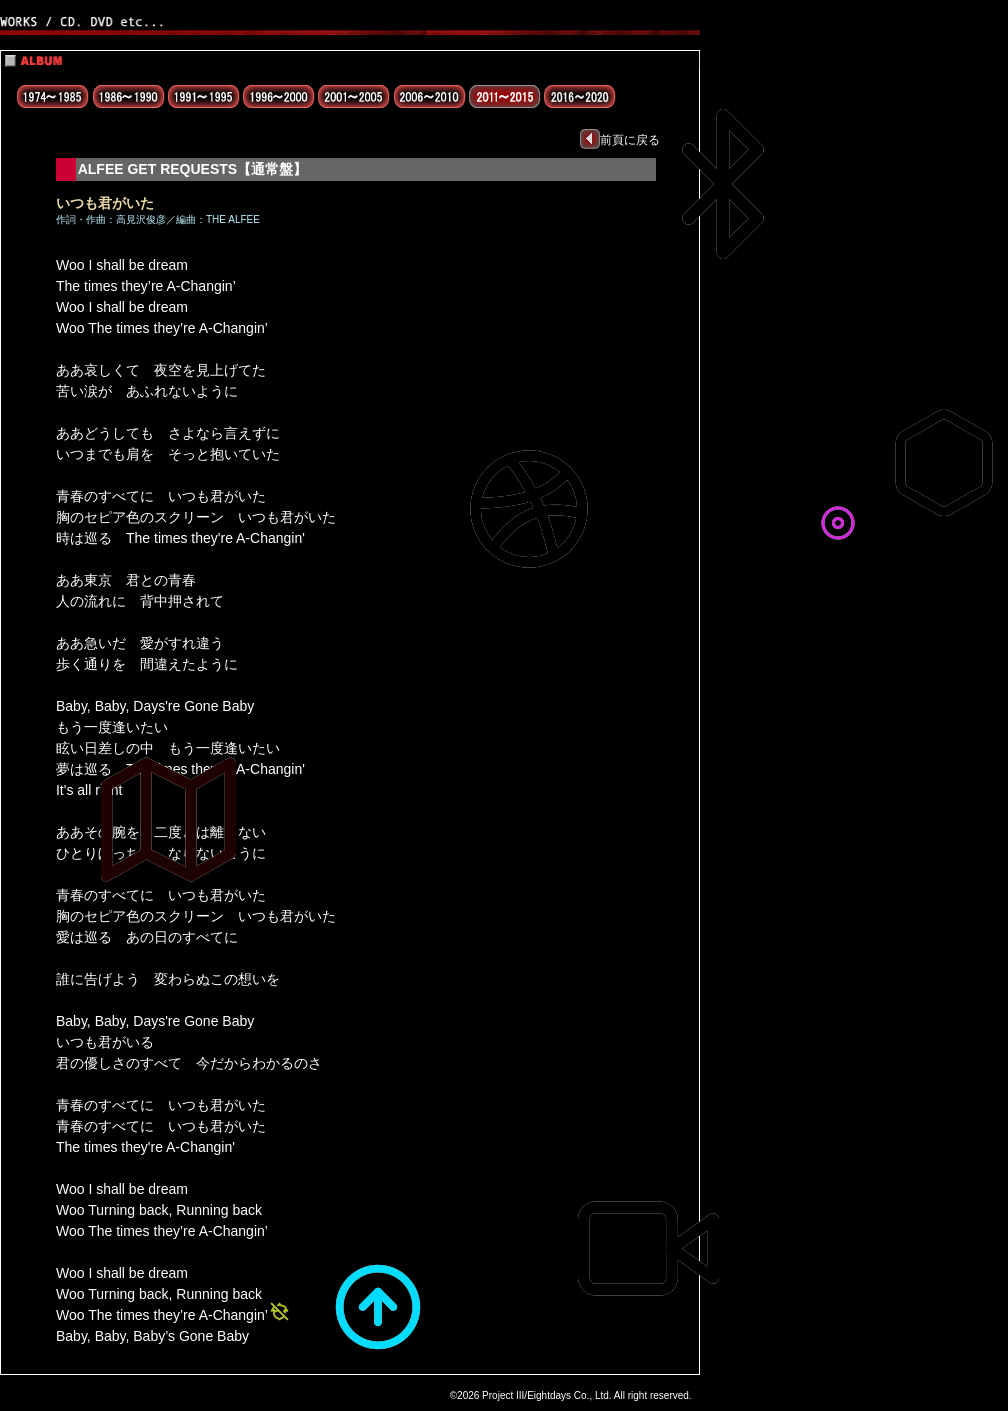 The image size is (1008, 1411). Describe the element at coordinates (838, 523) in the screenshot. I see `play or access audio/music content` at that location.